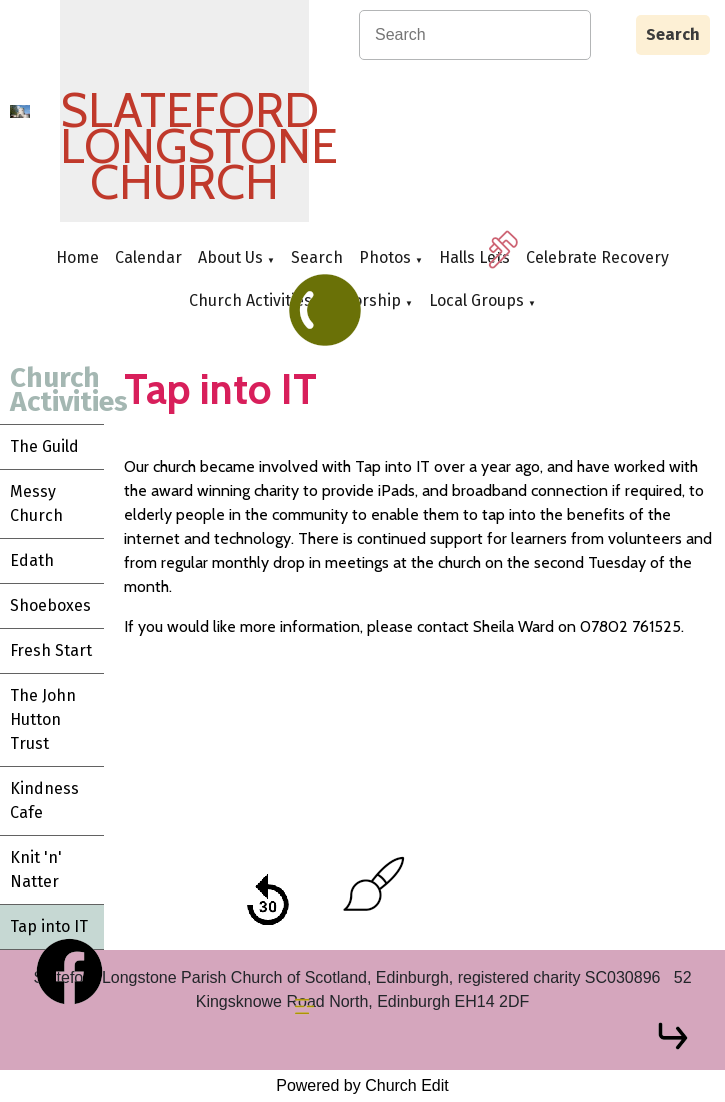 The image size is (725, 1102). I want to click on open Facebook app, so click(69, 971).